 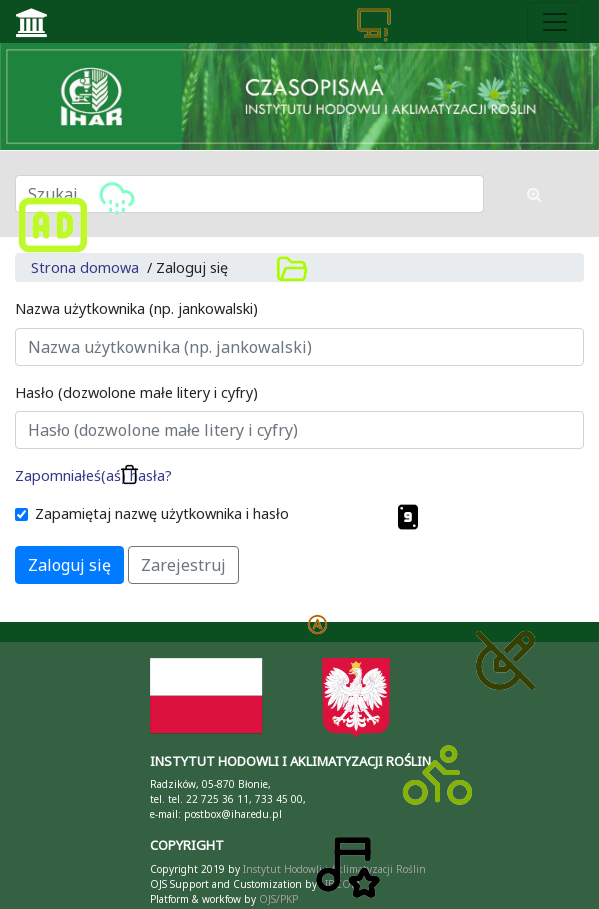 What do you see at coordinates (291, 269) in the screenshot?
I see `open folder to view contents` at bounding box center [291, 269].